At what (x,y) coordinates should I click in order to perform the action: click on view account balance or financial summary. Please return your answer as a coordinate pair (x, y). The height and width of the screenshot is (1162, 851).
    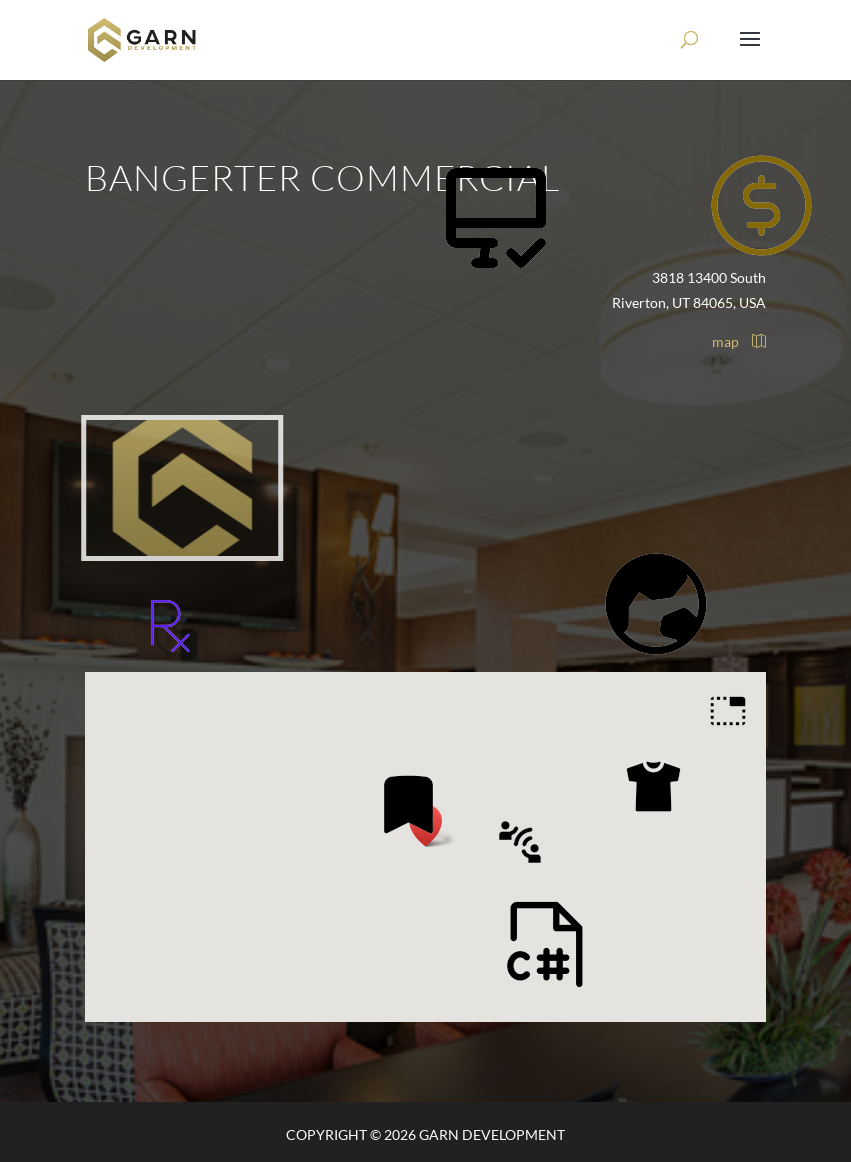
    Looking at the image, I should click on (761, 205).